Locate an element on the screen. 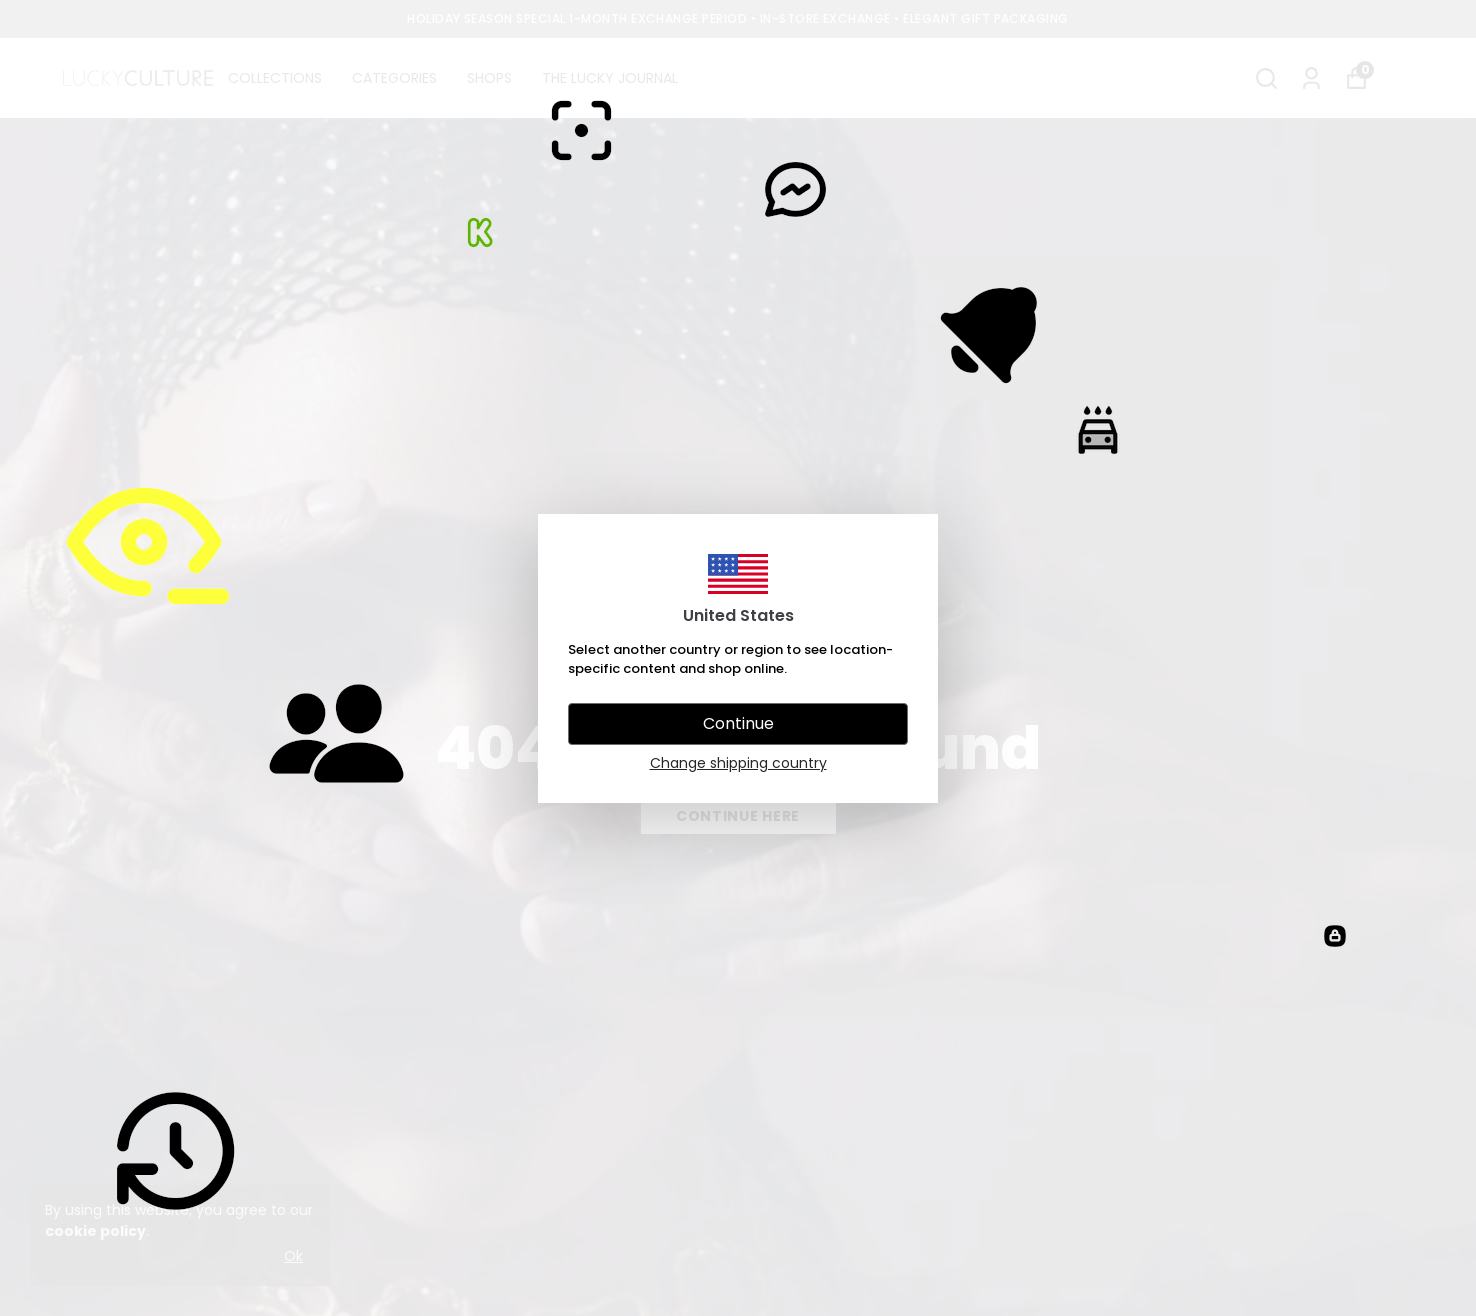 The image size is (1476, 1316). view contacts or friends list is located at coordinates (336, 733).